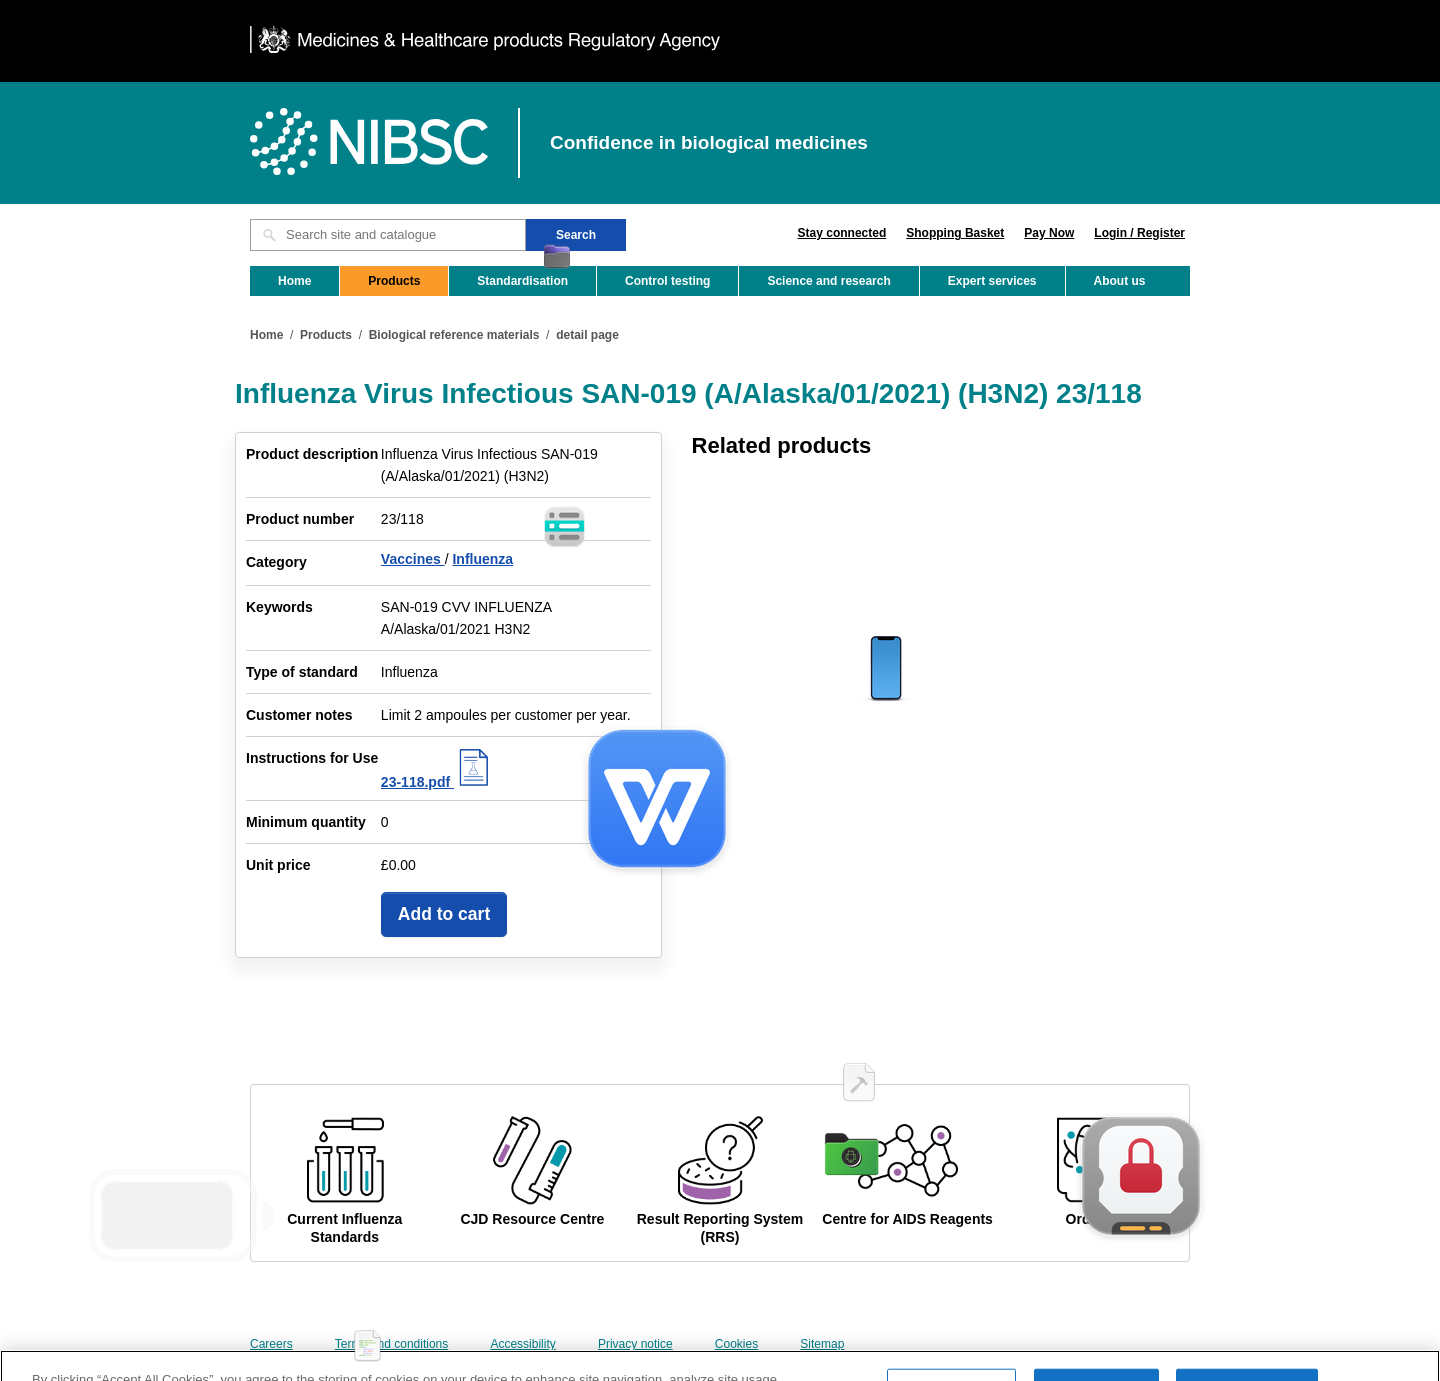  I want to click on open WPS Office application, so click(657, 801).